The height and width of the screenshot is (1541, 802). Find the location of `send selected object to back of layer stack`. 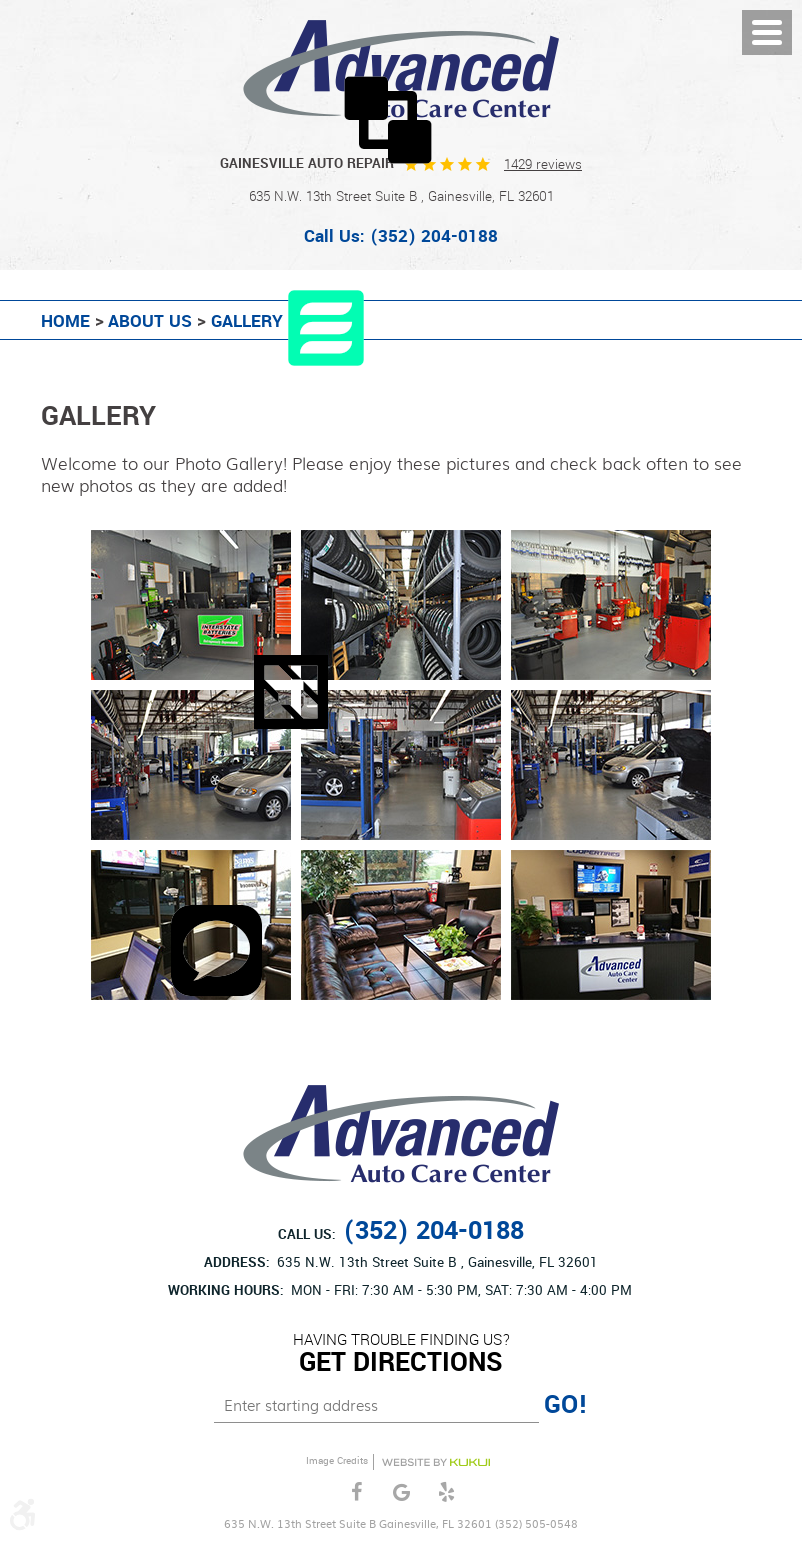

send selected object to back of layer stack is located at coordinates (388, 120).